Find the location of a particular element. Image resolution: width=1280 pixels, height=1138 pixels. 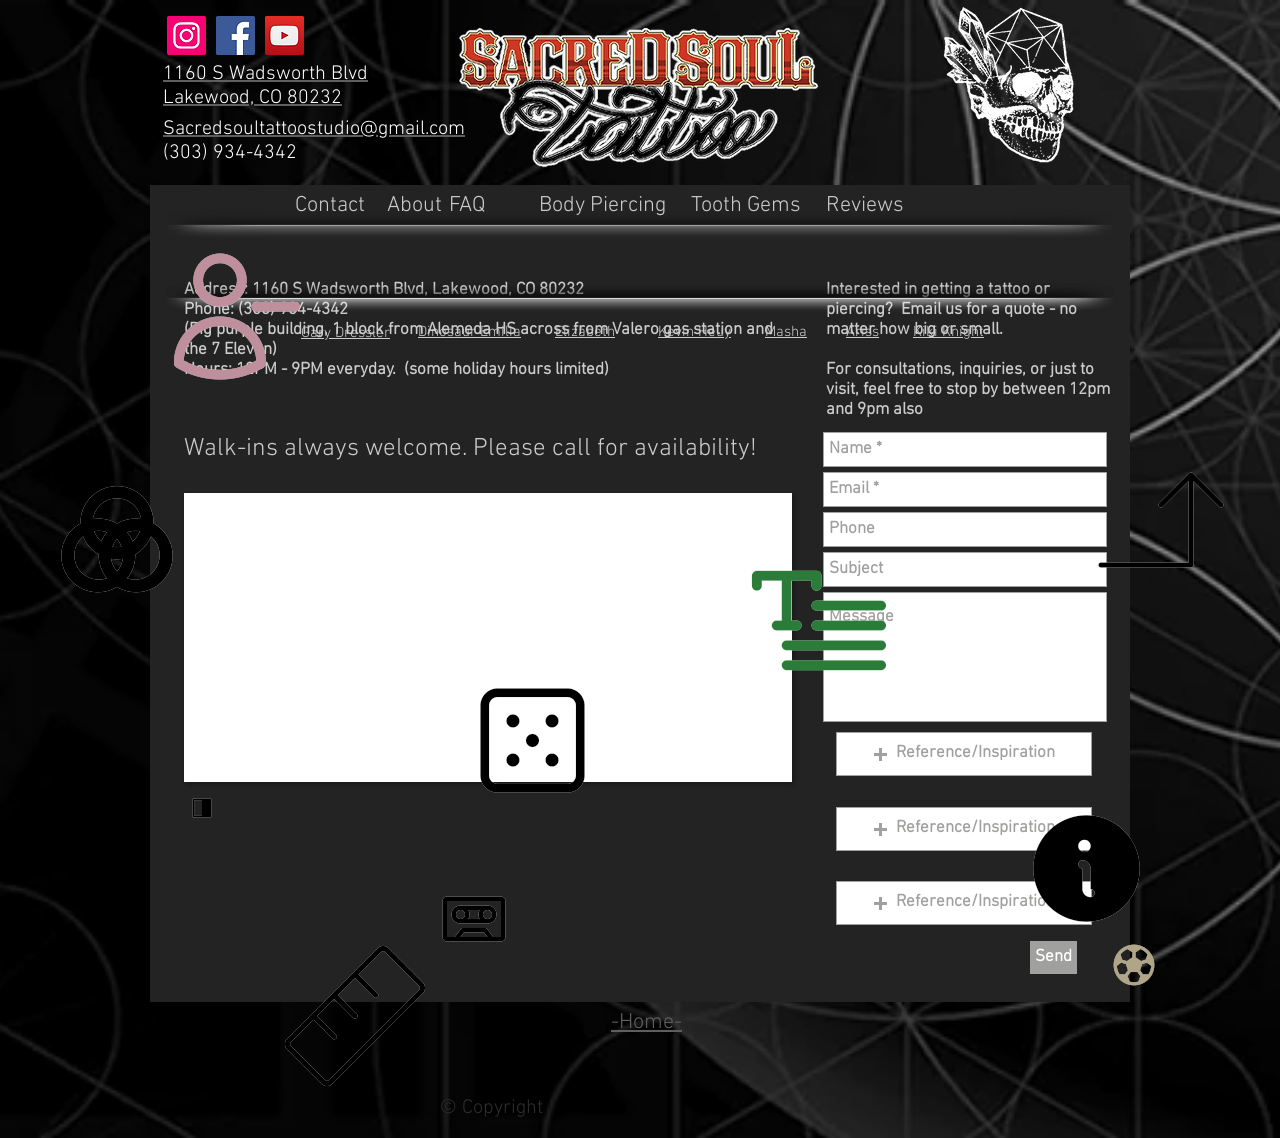

toggle between split-screen view is located at coordinates (202, 808).